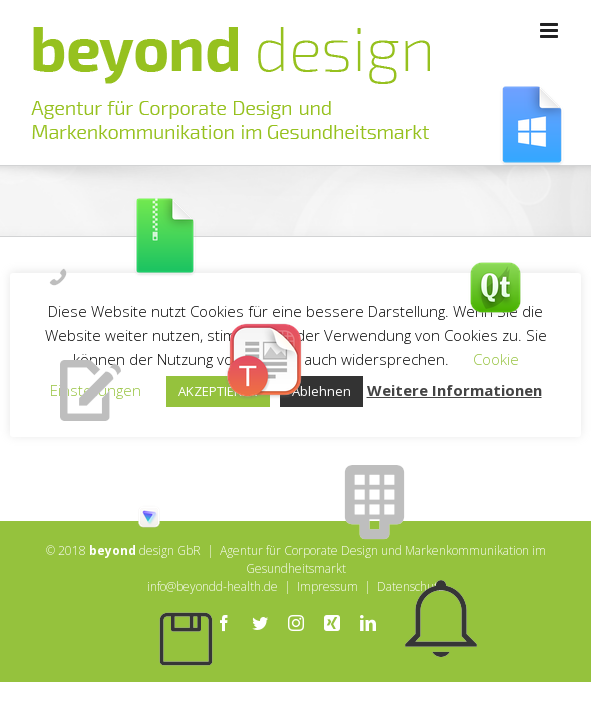 Image resolution: width=591 pixels, height=720 pixels. What do you see at coordinates (149, 517) in the screenshot?
I see `launch ProtonVPN application` at bounding box center [149, 517].